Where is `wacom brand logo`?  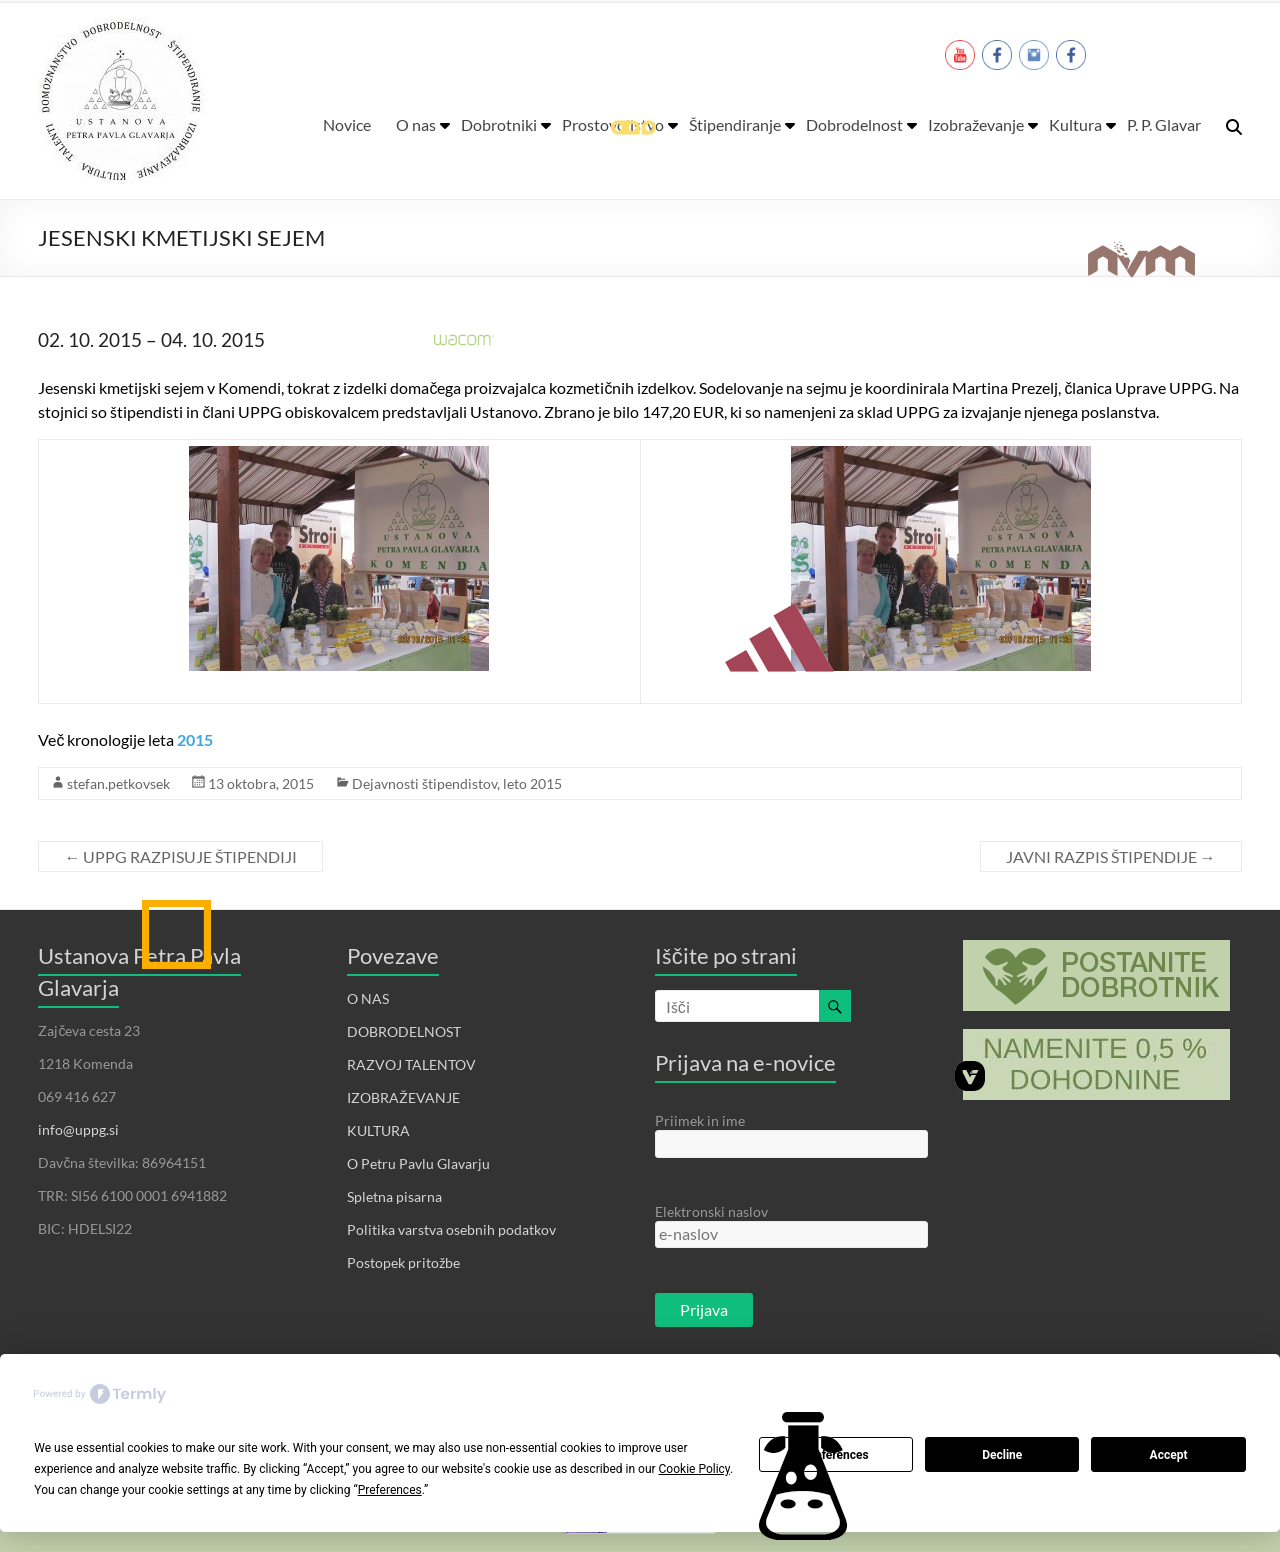 wacom brand logo is located at coordinates (464, 340).